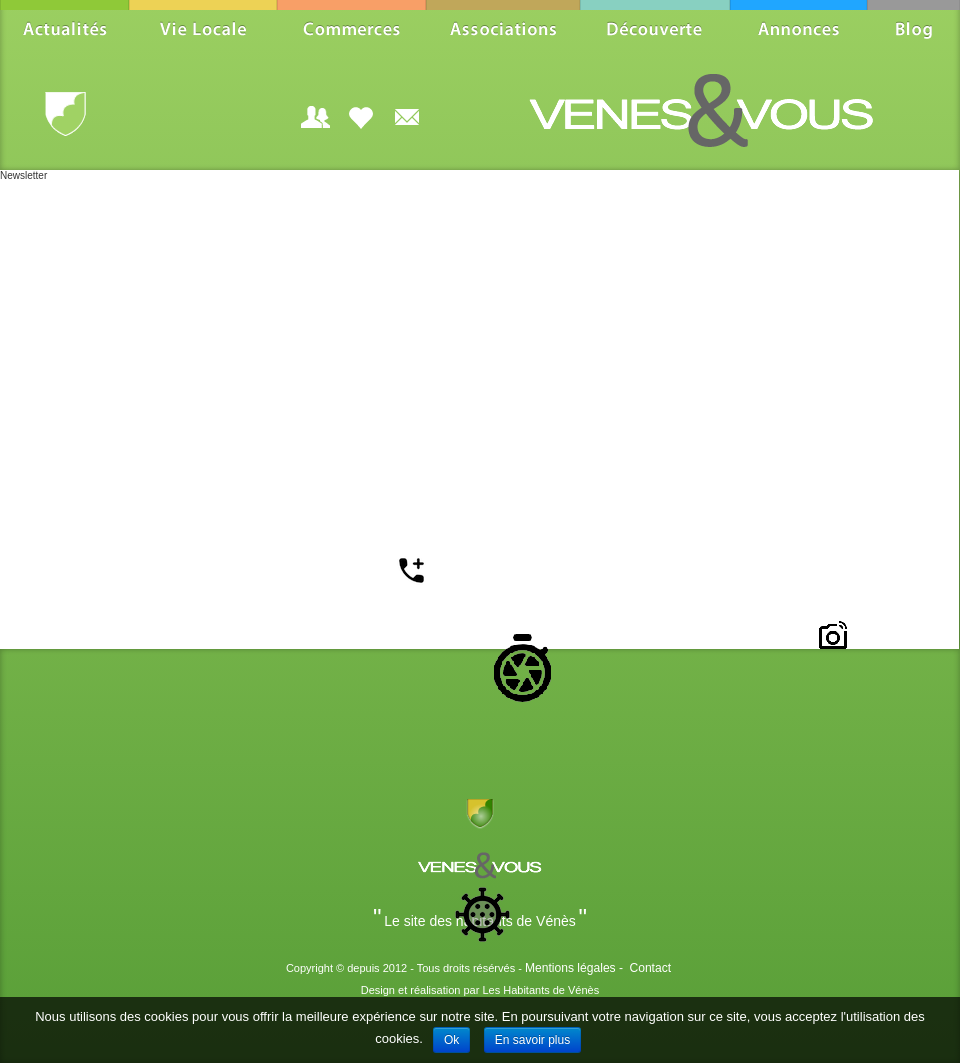  I want to click on indicates covid-19 or coronavirus-related content, so click(482, 914).